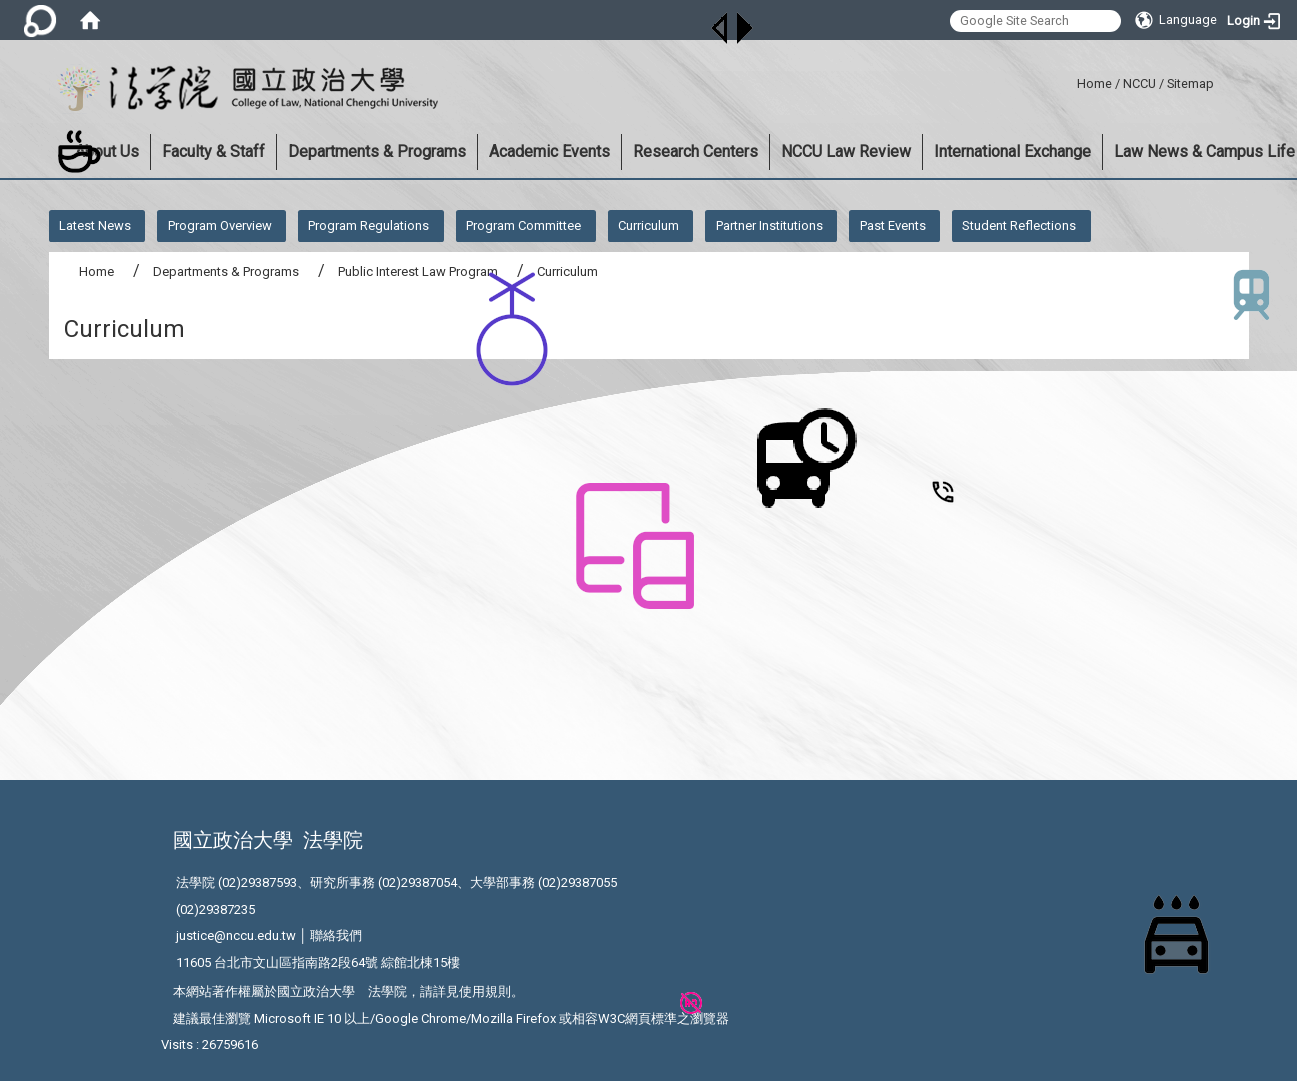 Image resolution: width=1297 pixels, height=1081 pixels. What do you see at coordinates (807, 458) in the screenshot?
I see `view bus departure times` at bounding box center [807, 458].